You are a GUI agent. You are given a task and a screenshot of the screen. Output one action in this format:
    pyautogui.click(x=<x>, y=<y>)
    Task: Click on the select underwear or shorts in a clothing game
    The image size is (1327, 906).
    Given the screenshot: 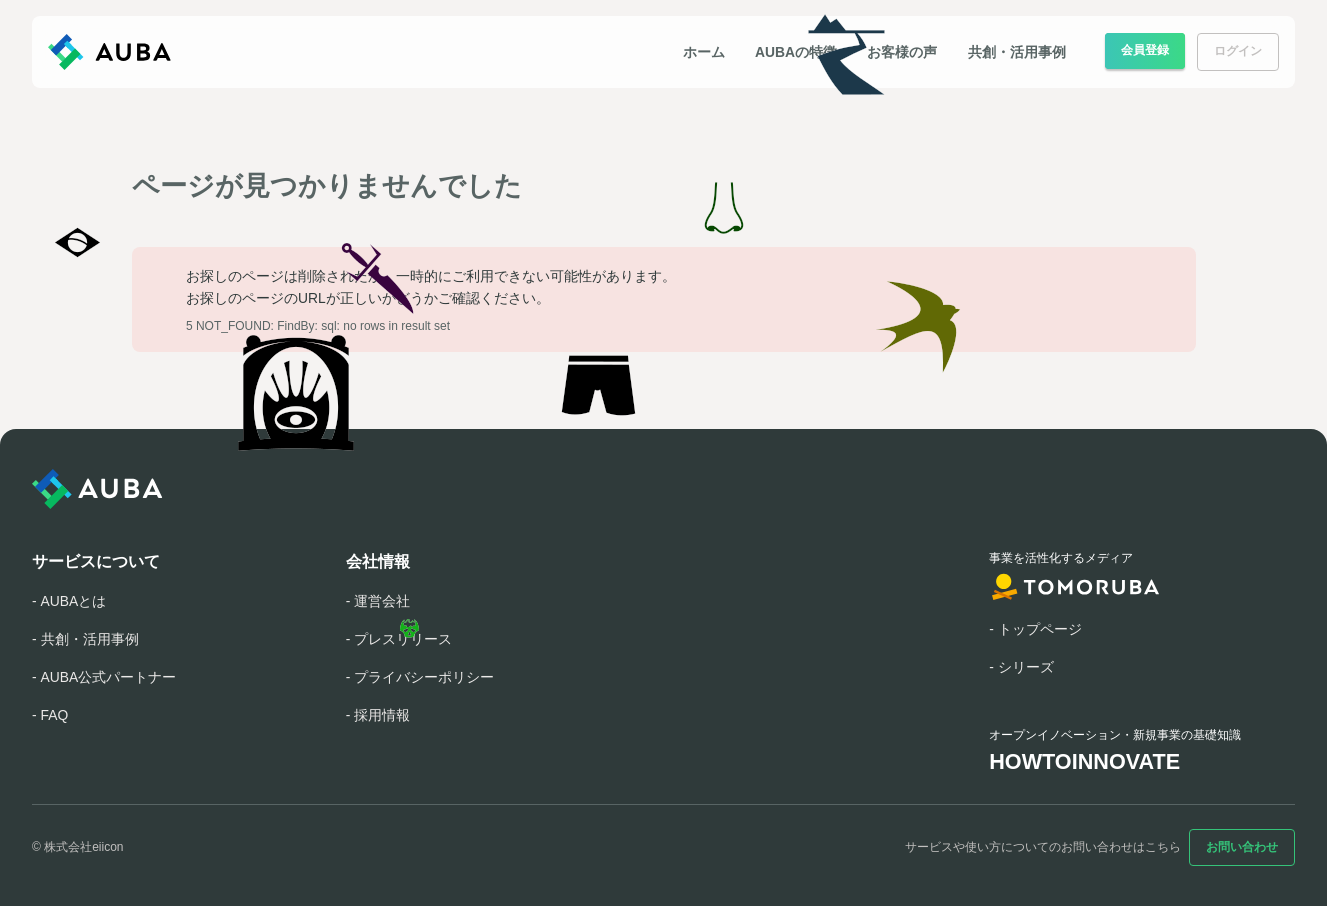 What is the action you would take?
    pyautogui.click(x=598, y=385)
    